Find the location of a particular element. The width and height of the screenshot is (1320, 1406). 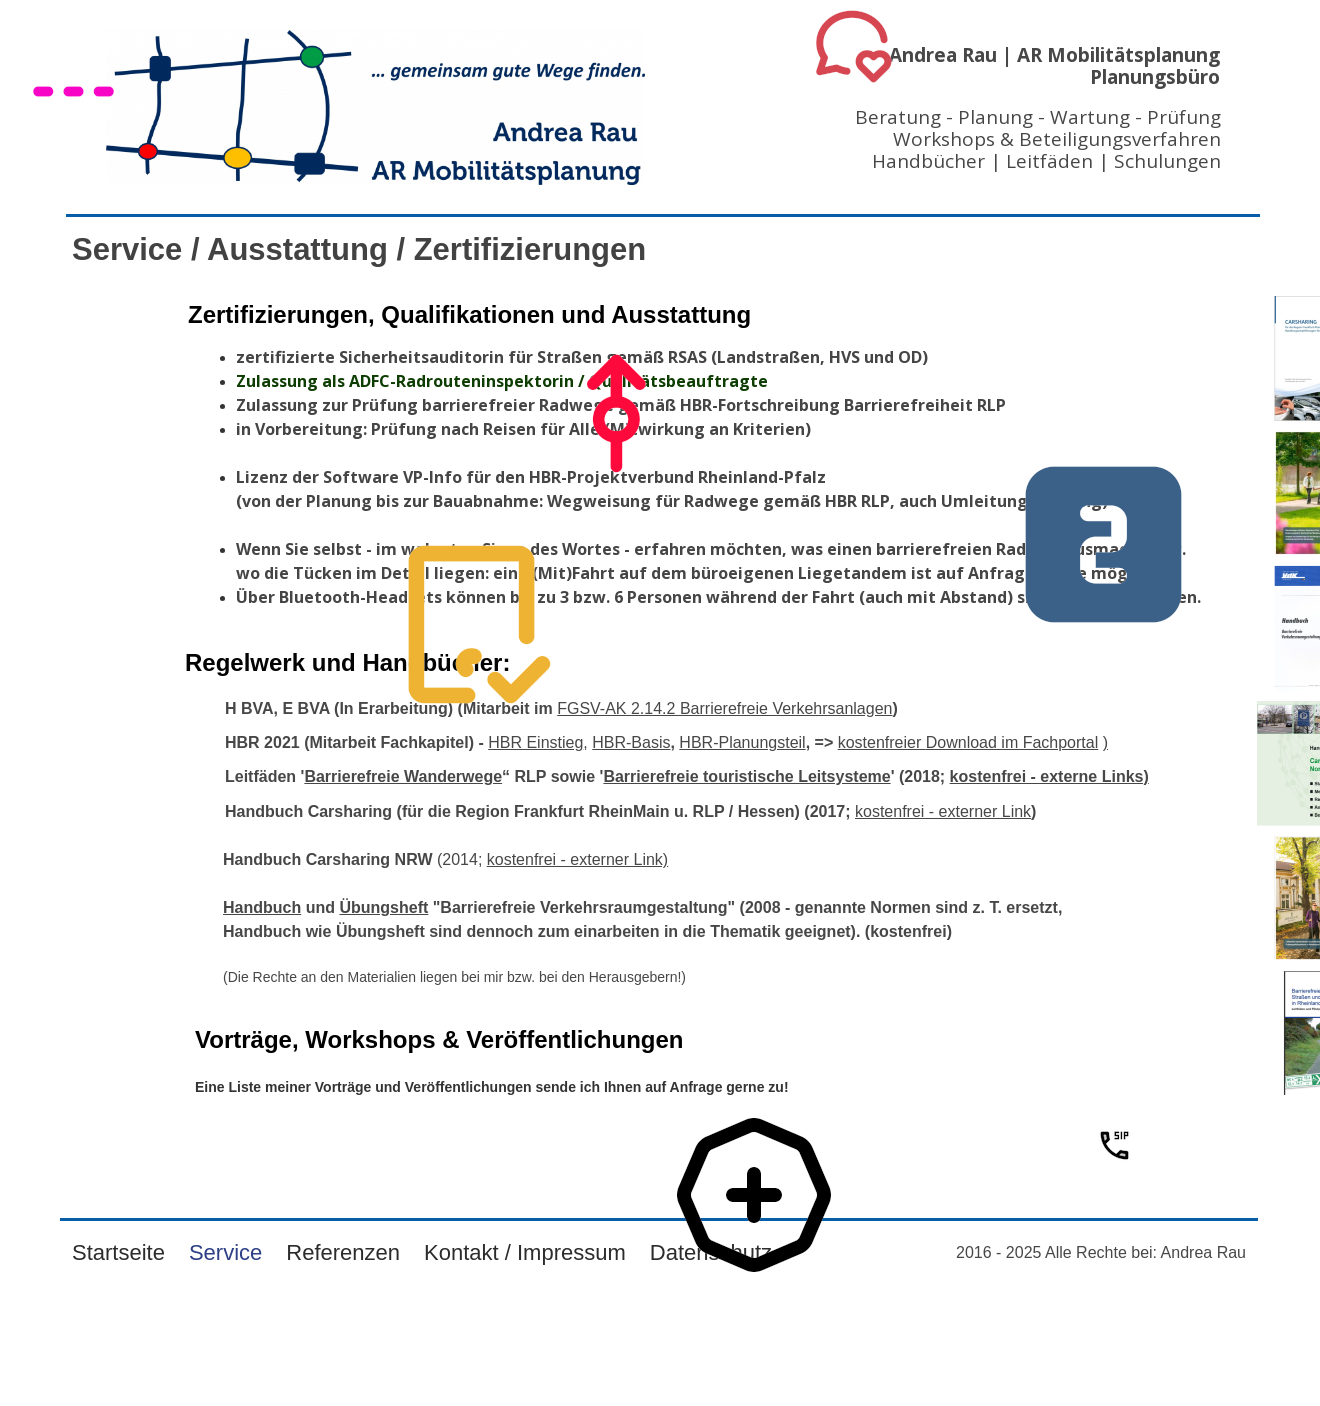

make a SIP (internet-based) phone call is located at coordinates (1114, 1145).